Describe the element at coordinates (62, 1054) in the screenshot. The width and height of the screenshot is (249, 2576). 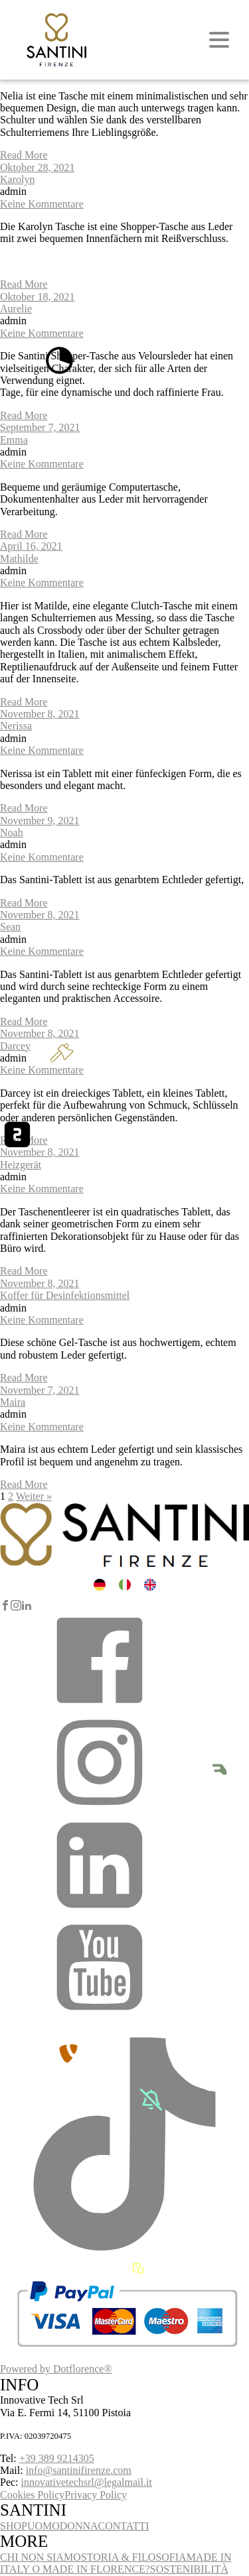
I see `access woodcutting or crafting tools` at that location.